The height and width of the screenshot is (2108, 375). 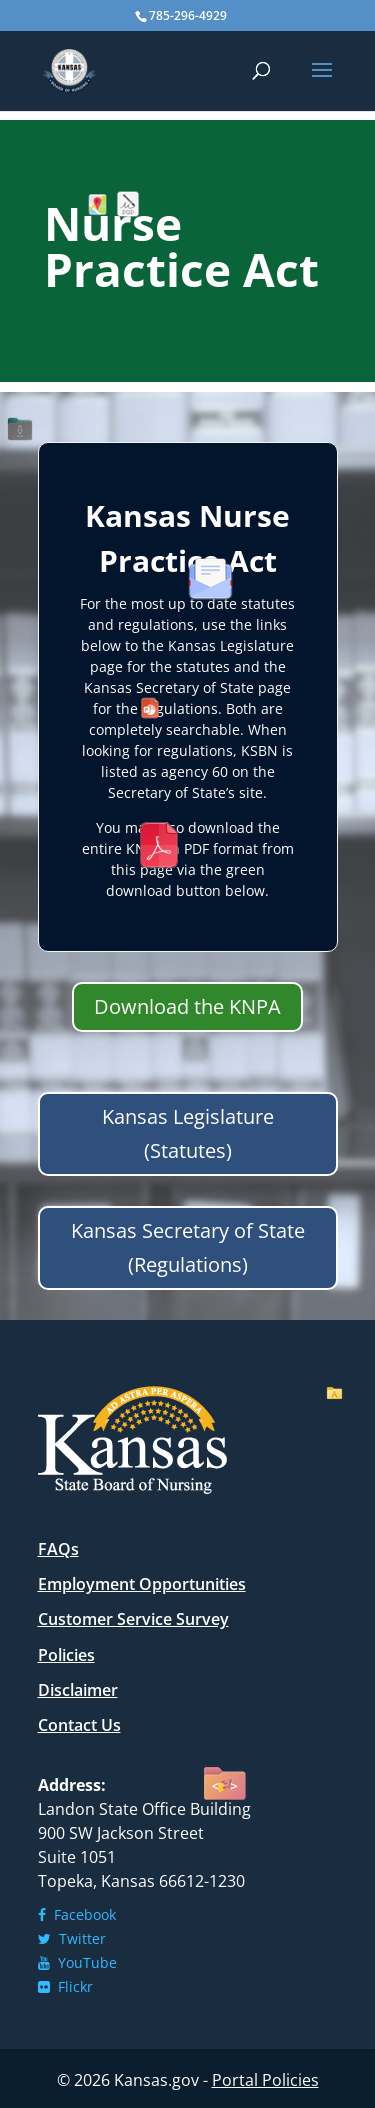 I want to click on open a google earth location file, so click(x=97, y=204).